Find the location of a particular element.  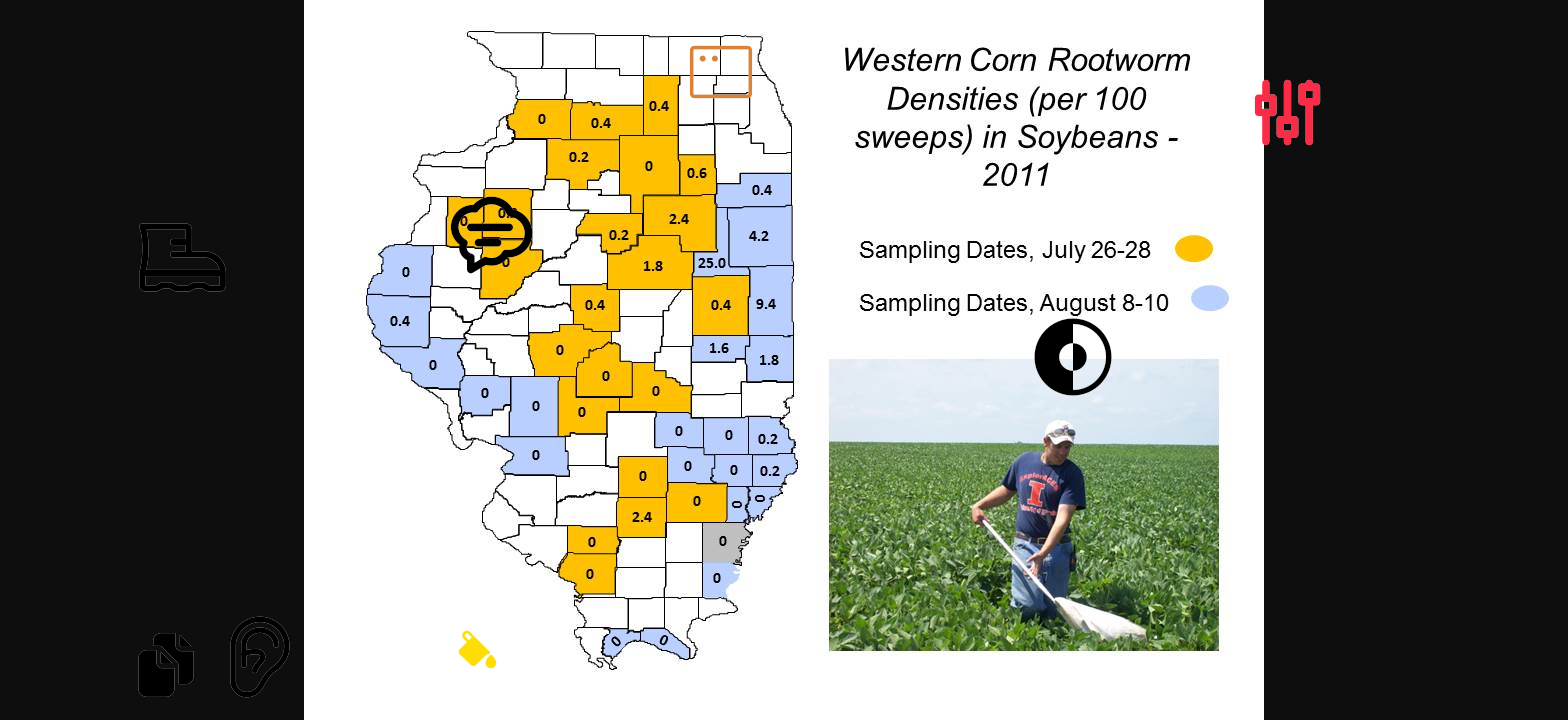

view all documents is located at coordinates (166, 665).